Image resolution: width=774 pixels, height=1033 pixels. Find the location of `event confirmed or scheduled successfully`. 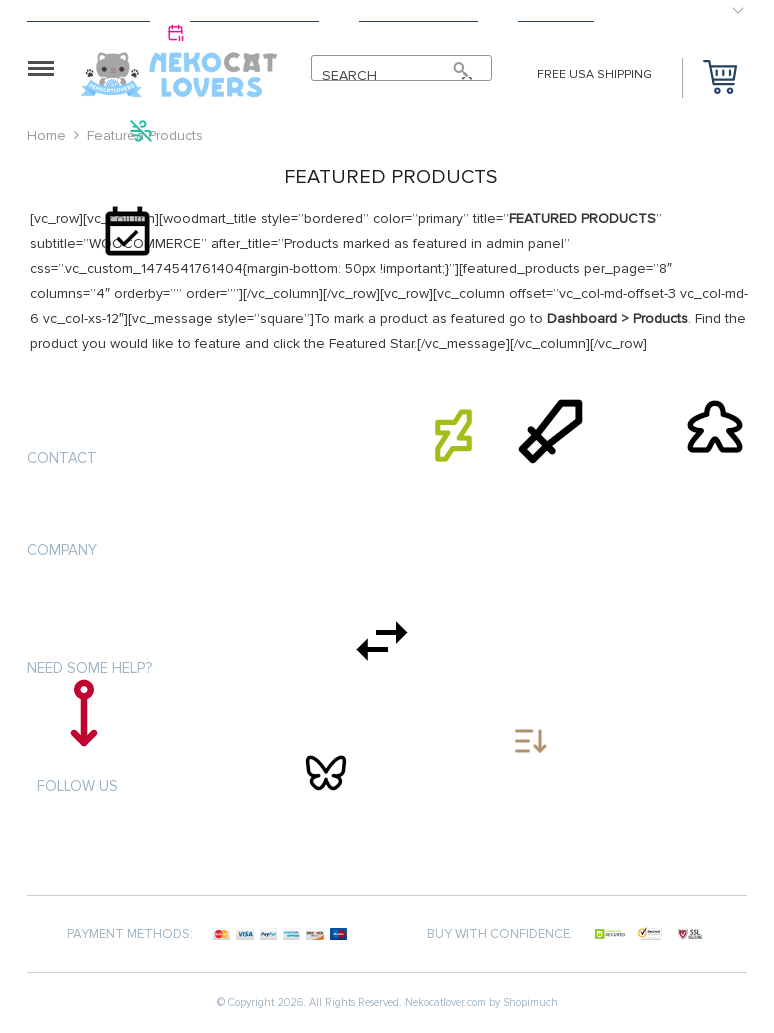

event confirmed or scheduled successfully is located at coordinates (127, 233).